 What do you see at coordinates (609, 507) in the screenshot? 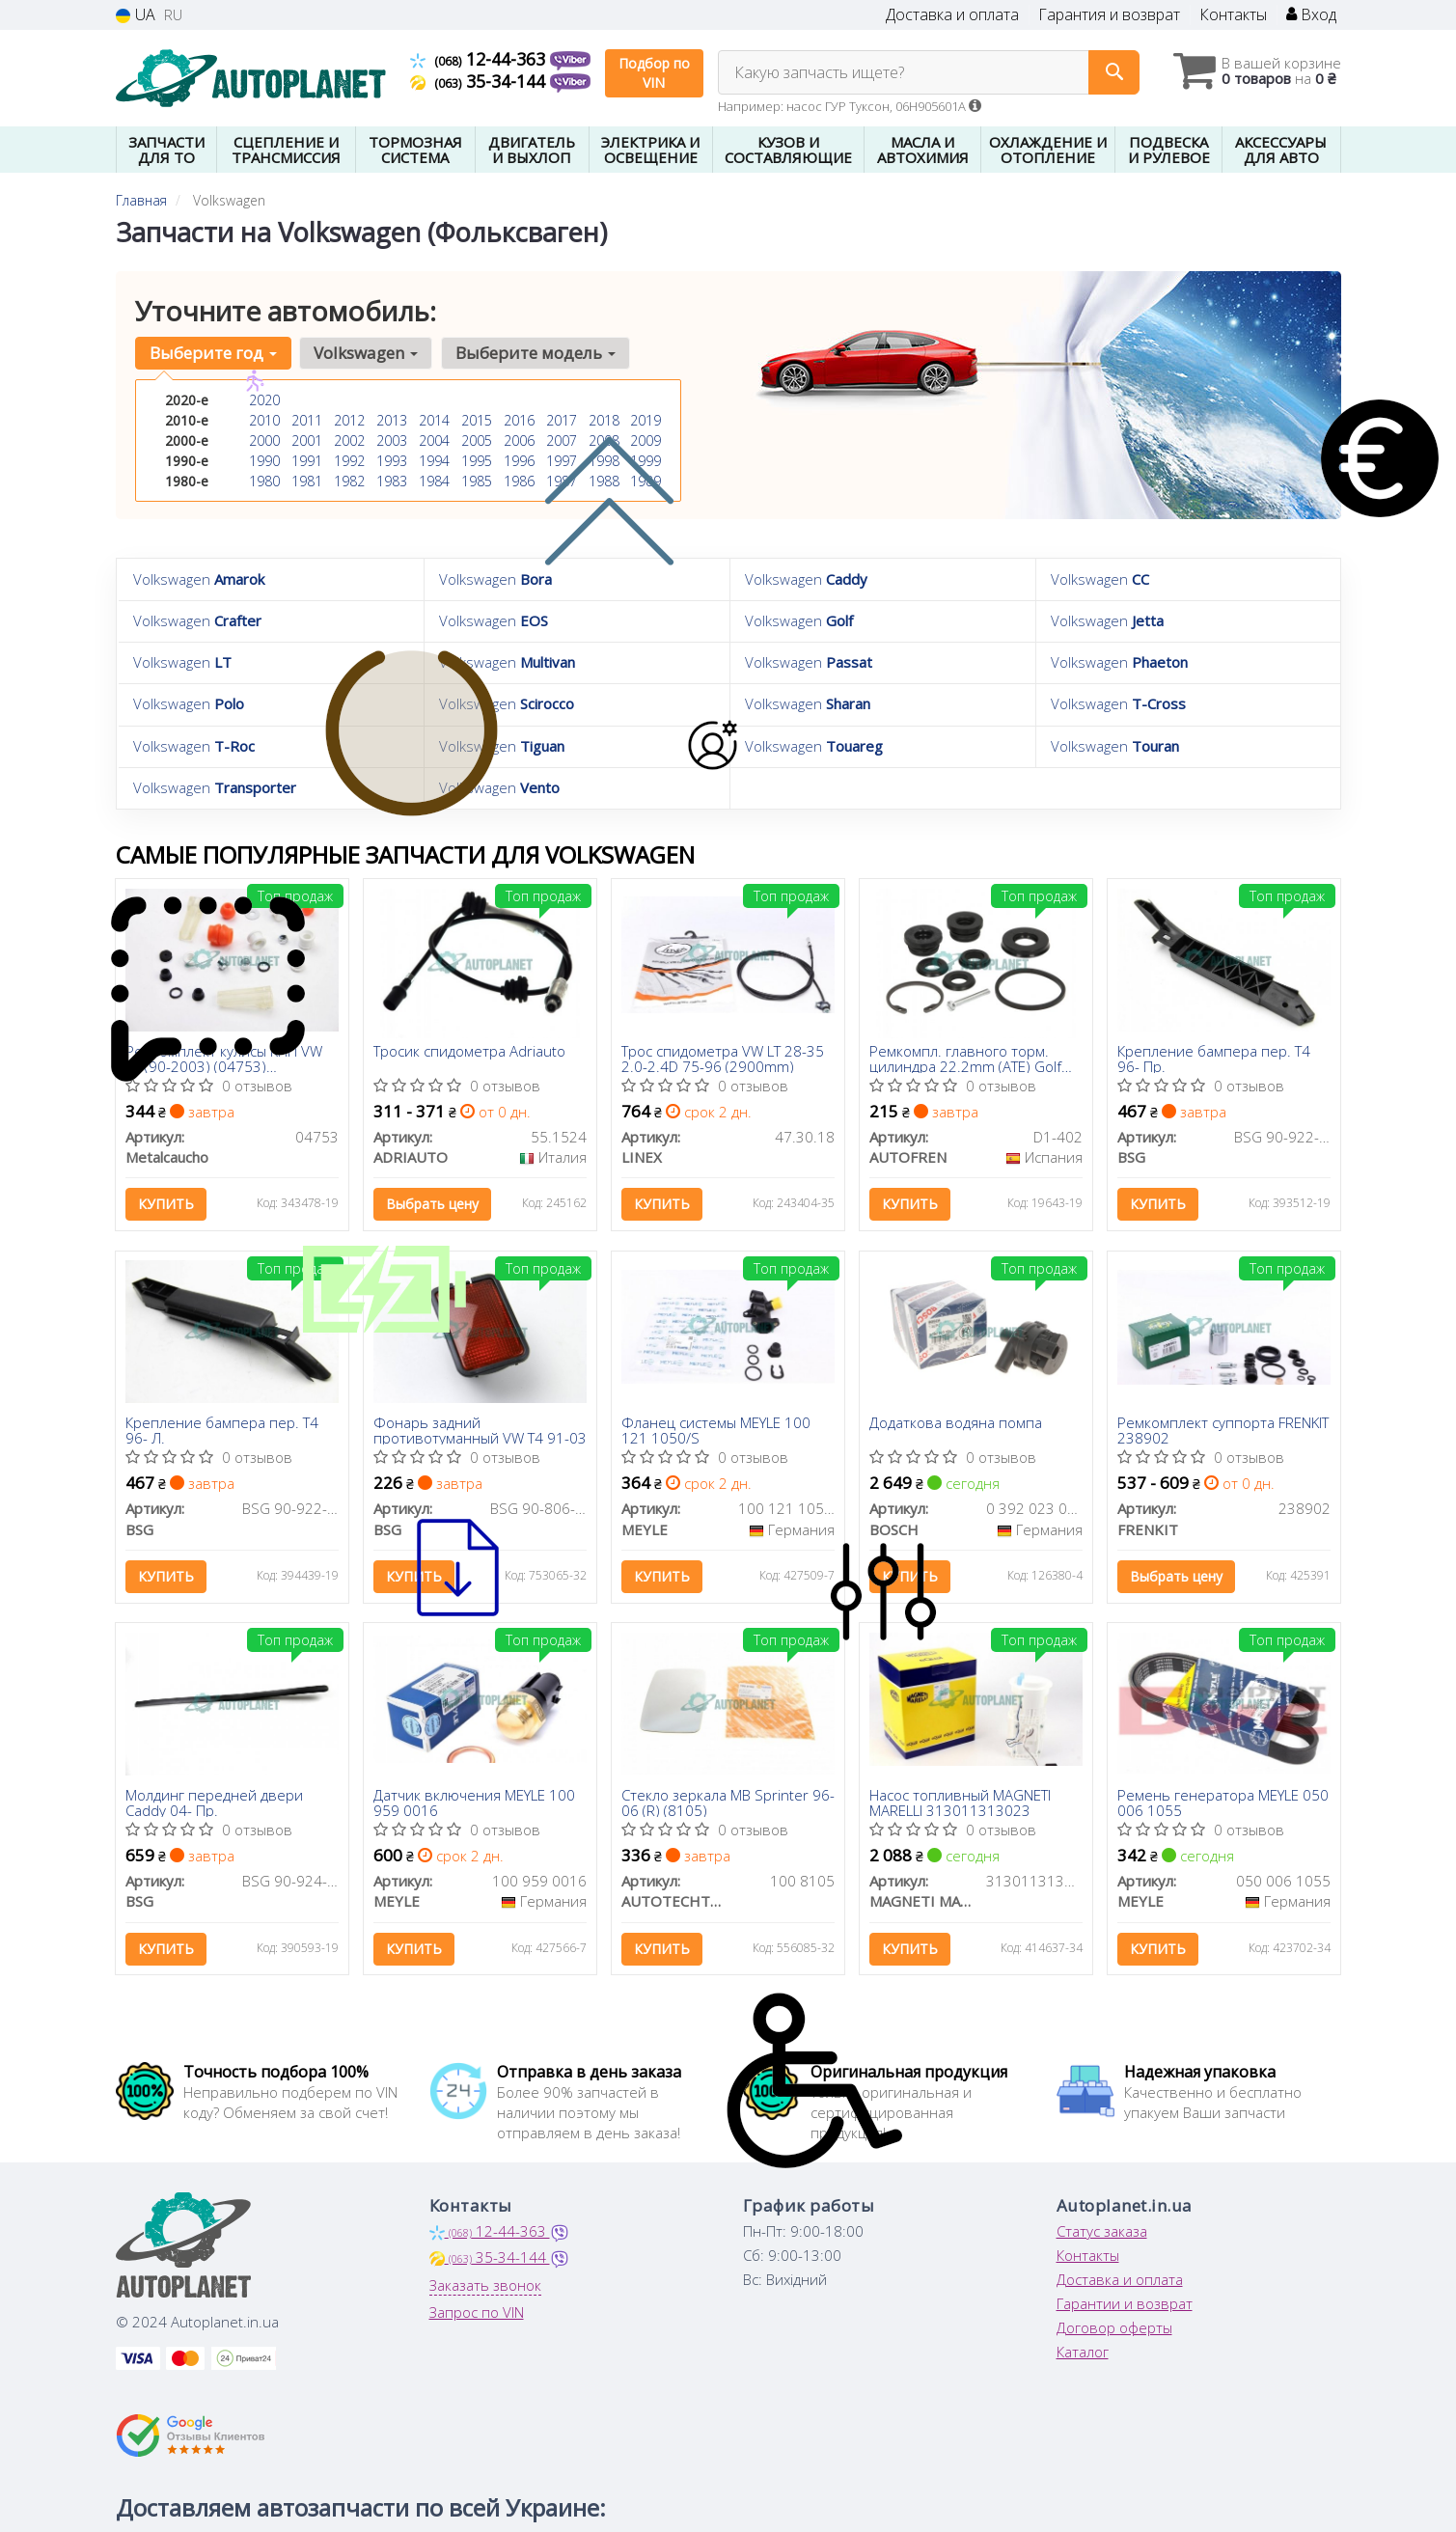
I see `collapse or minimize an expanded section` at bounding box center [609, 507].